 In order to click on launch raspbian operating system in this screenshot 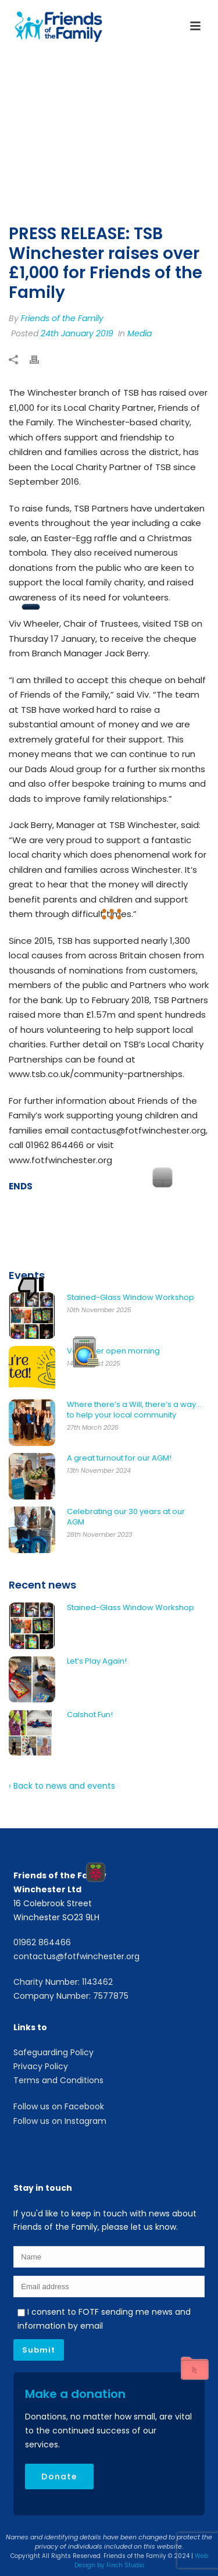, I will do `click(95, 1872)`.